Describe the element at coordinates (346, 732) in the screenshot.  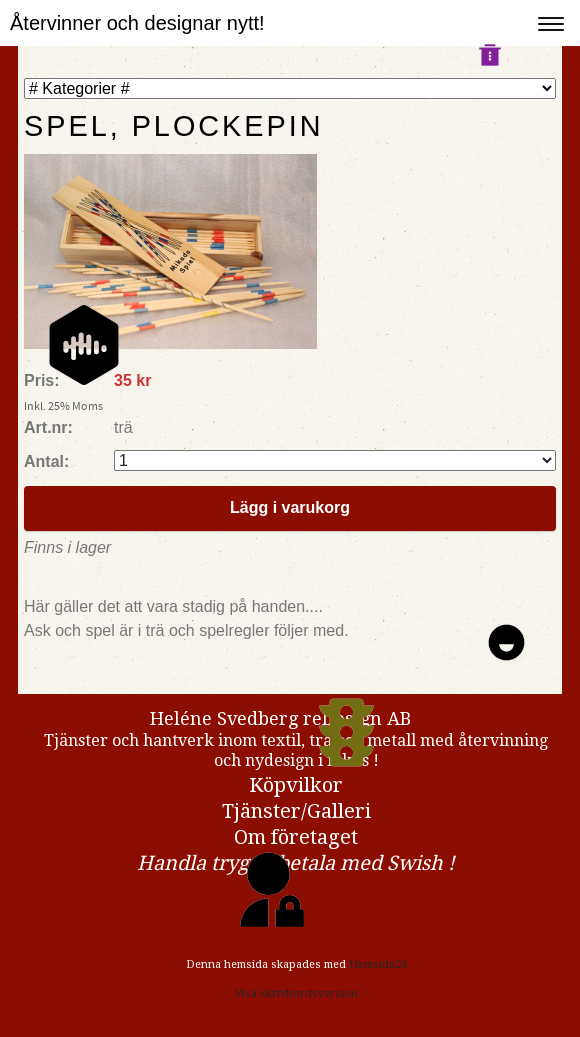
I see `view traffic conditions` at that location.